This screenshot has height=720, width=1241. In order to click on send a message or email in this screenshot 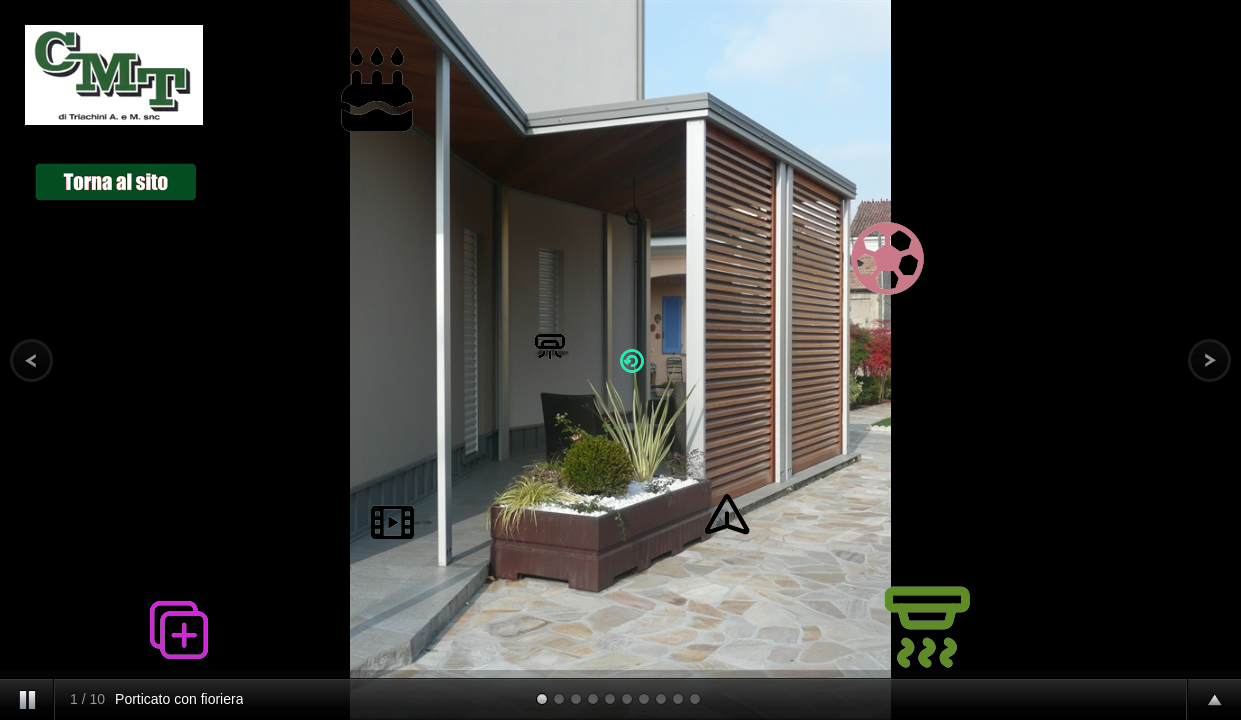, I will do `click(727, 515)`.